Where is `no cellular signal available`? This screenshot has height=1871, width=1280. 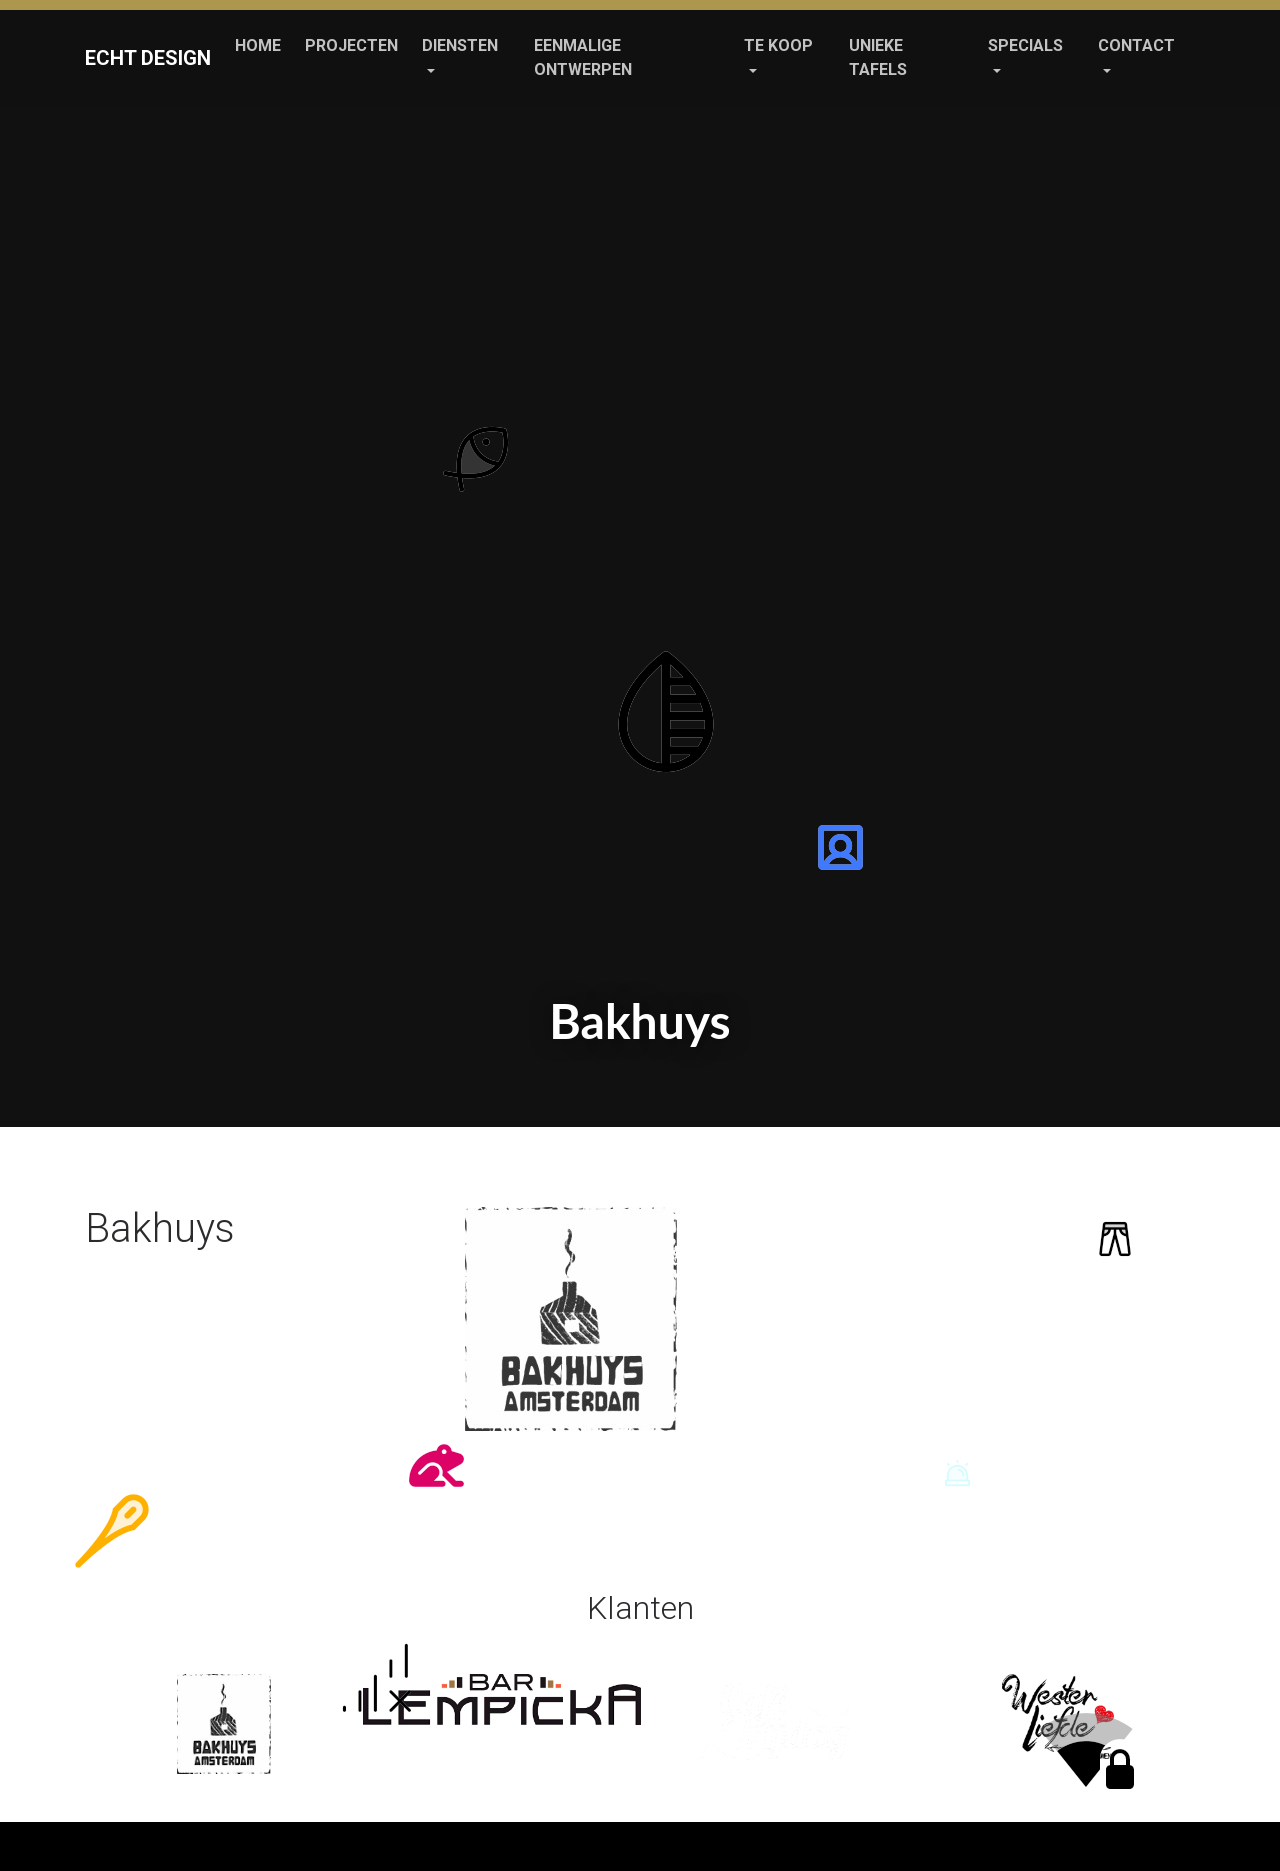 no cellular signal available is located at coordinates (378, 1682).